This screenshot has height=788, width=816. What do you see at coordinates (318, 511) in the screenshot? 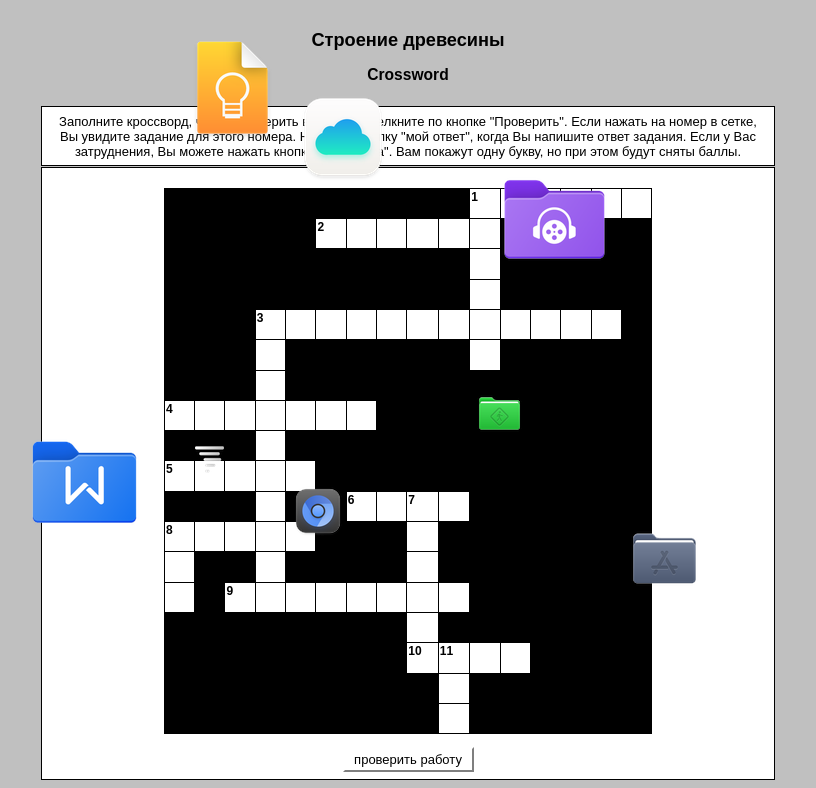
I see `launch thorium browser` at bounding box center [318, 511].